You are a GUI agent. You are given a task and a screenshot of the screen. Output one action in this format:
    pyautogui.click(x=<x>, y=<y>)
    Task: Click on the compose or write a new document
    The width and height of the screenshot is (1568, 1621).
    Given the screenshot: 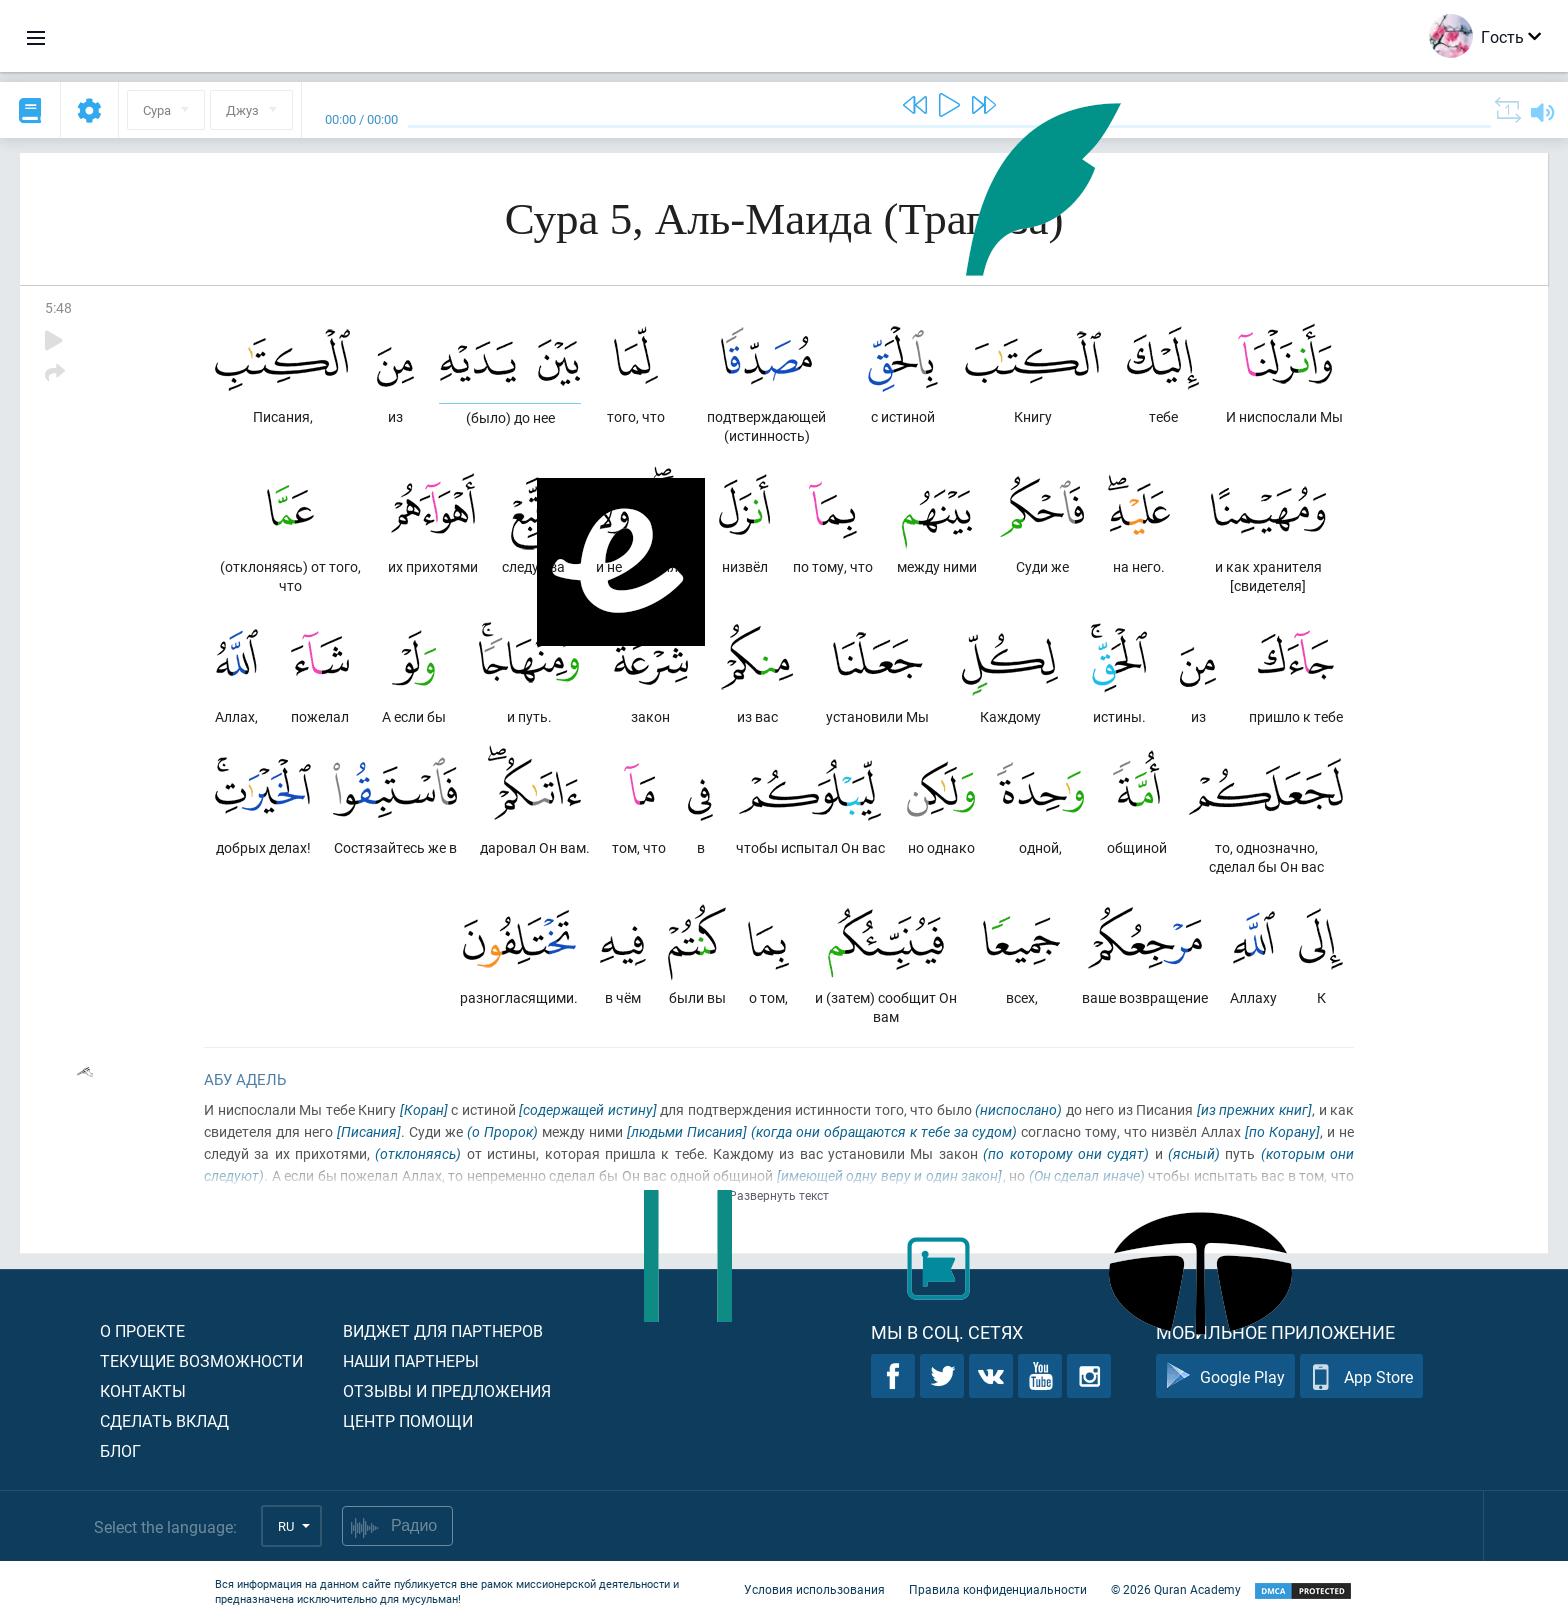 What is the action you would take?
    pyautogui.click(x=1043, y=189)
    